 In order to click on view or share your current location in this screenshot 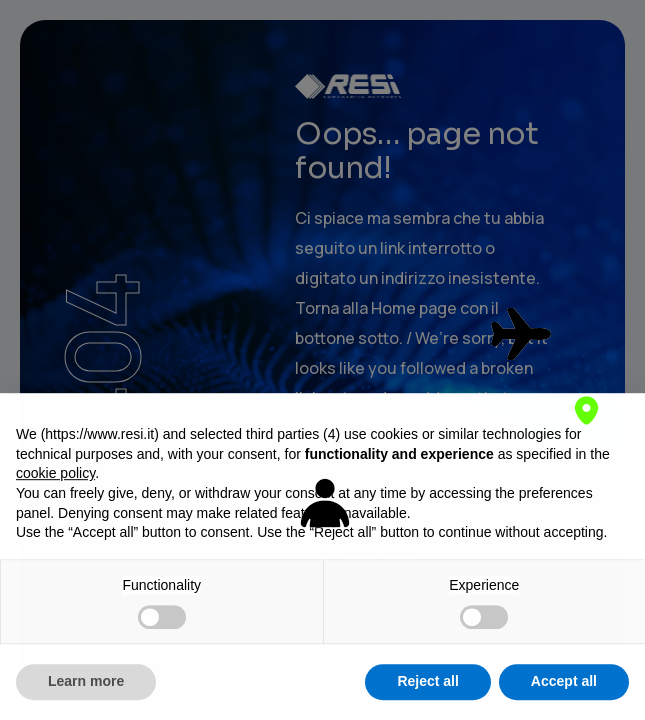, I will do `click(586, 410)`.